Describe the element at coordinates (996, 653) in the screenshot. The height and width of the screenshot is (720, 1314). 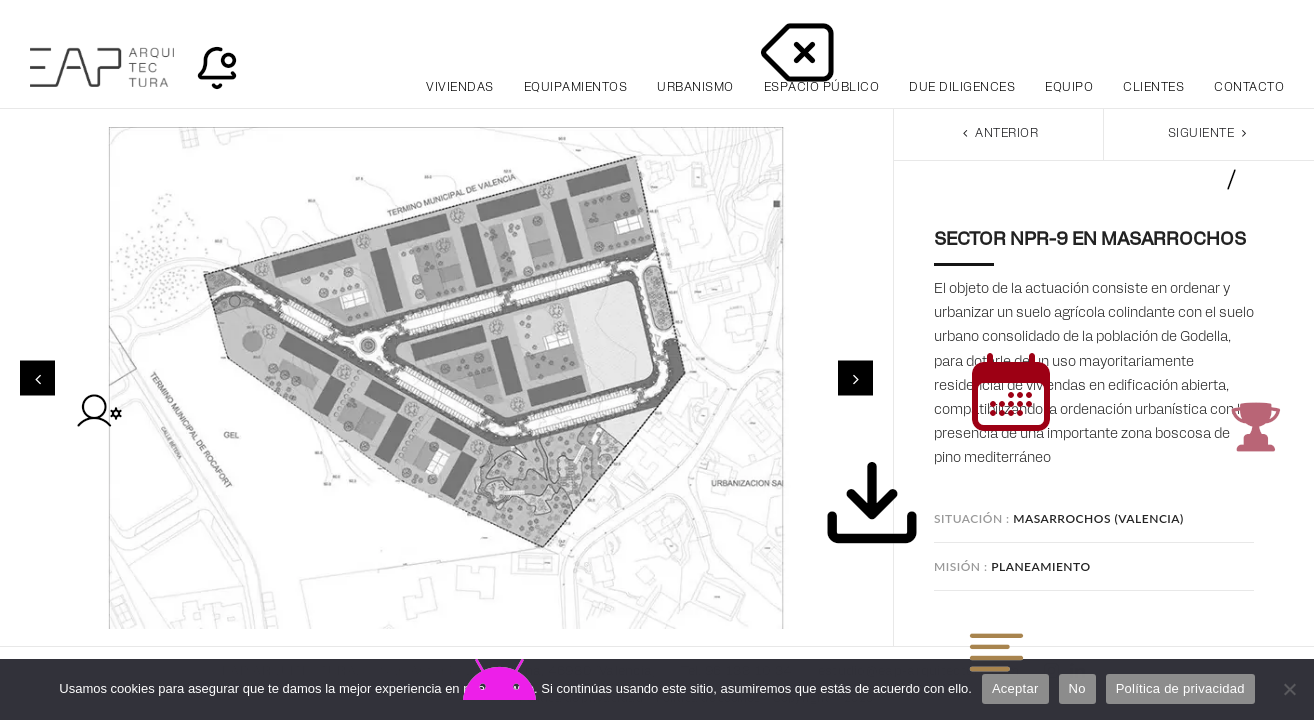
I see `align text to the left` at that location.